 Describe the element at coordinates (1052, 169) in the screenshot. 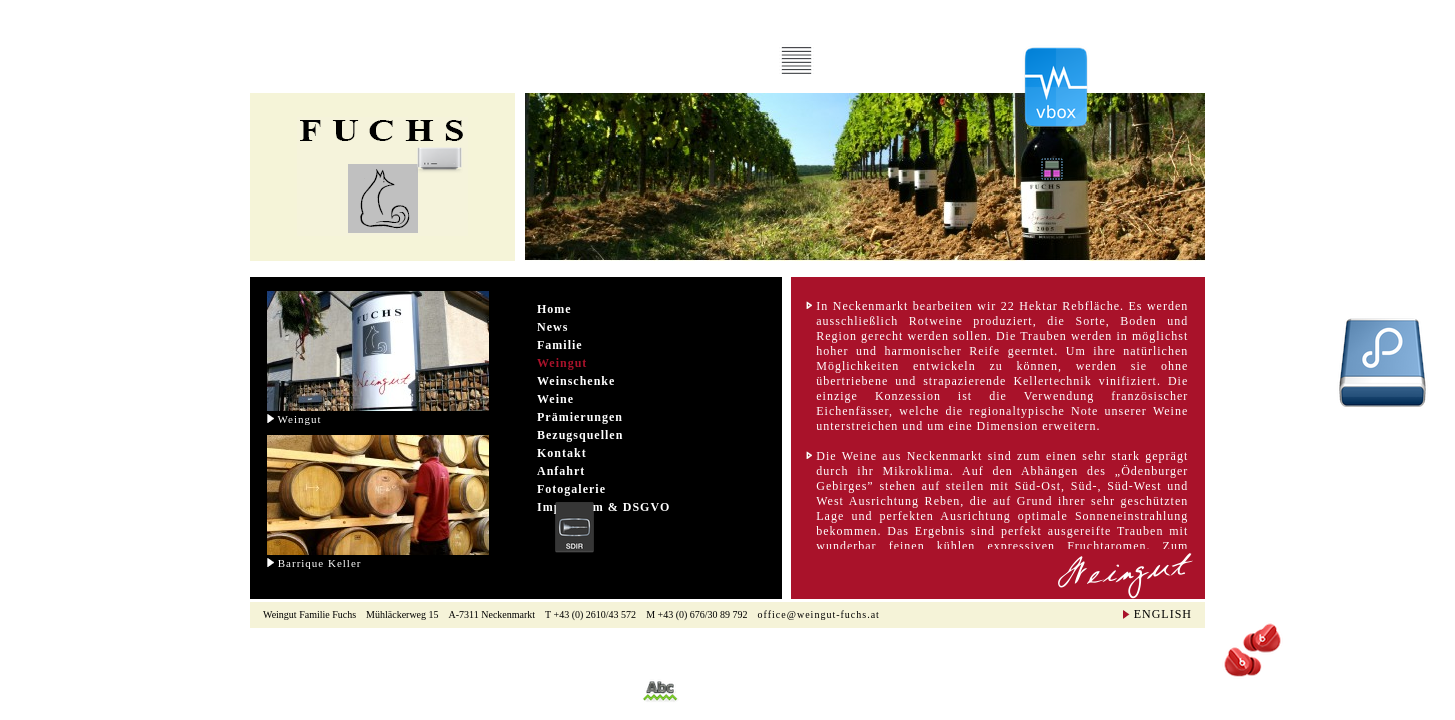

I see `select all items in the current view` at that location.